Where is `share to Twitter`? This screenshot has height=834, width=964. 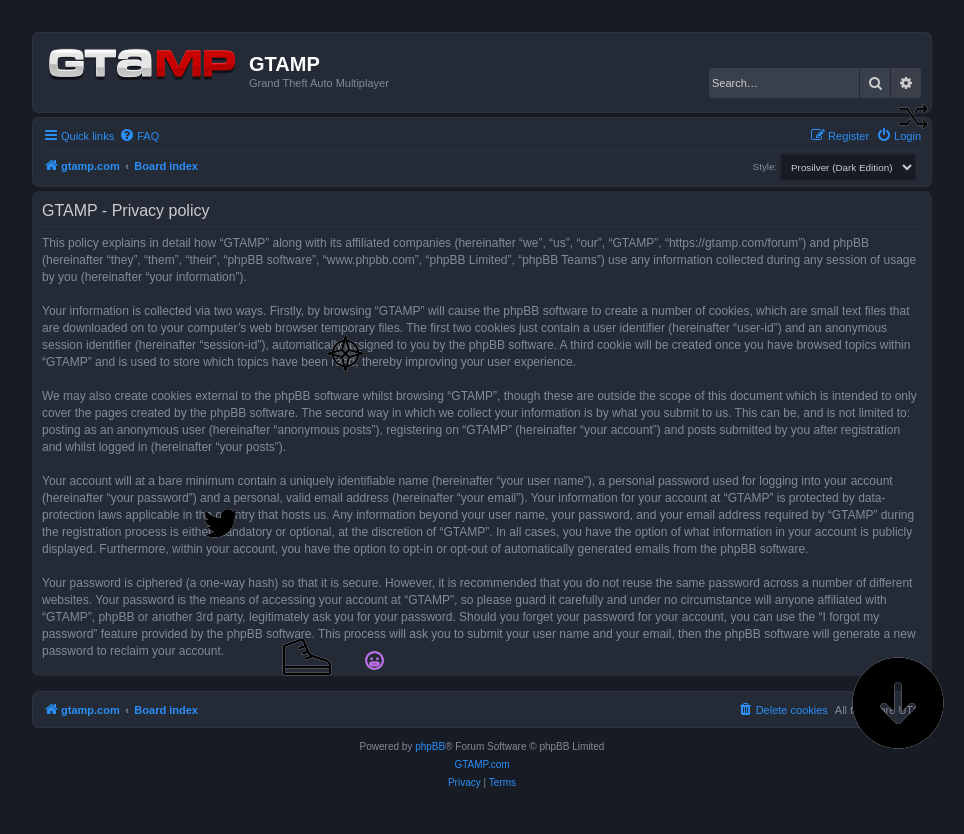
share to Twitter is located at coordinates (221, 523).